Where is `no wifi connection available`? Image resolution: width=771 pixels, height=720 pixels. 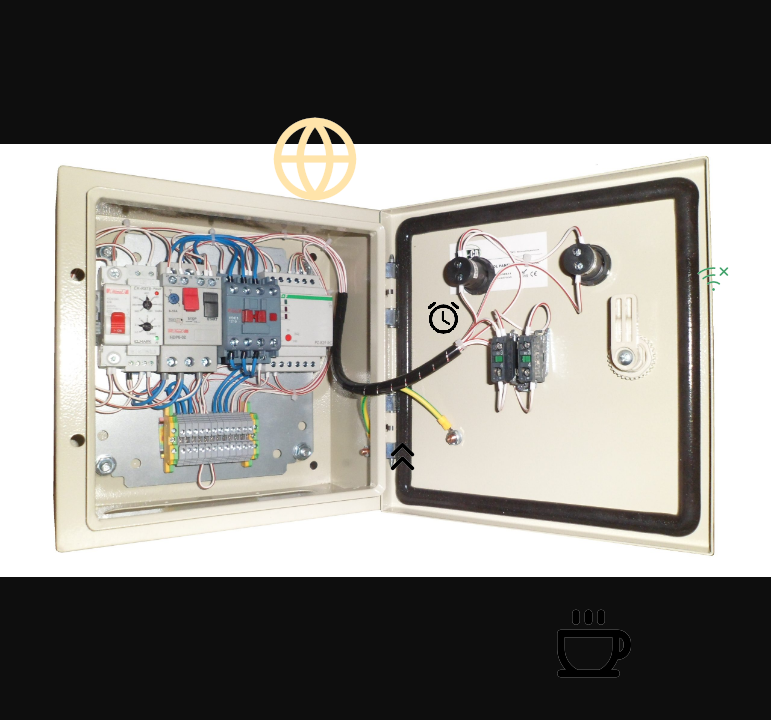
no wifi connection available is located at coordinates (713, 278).